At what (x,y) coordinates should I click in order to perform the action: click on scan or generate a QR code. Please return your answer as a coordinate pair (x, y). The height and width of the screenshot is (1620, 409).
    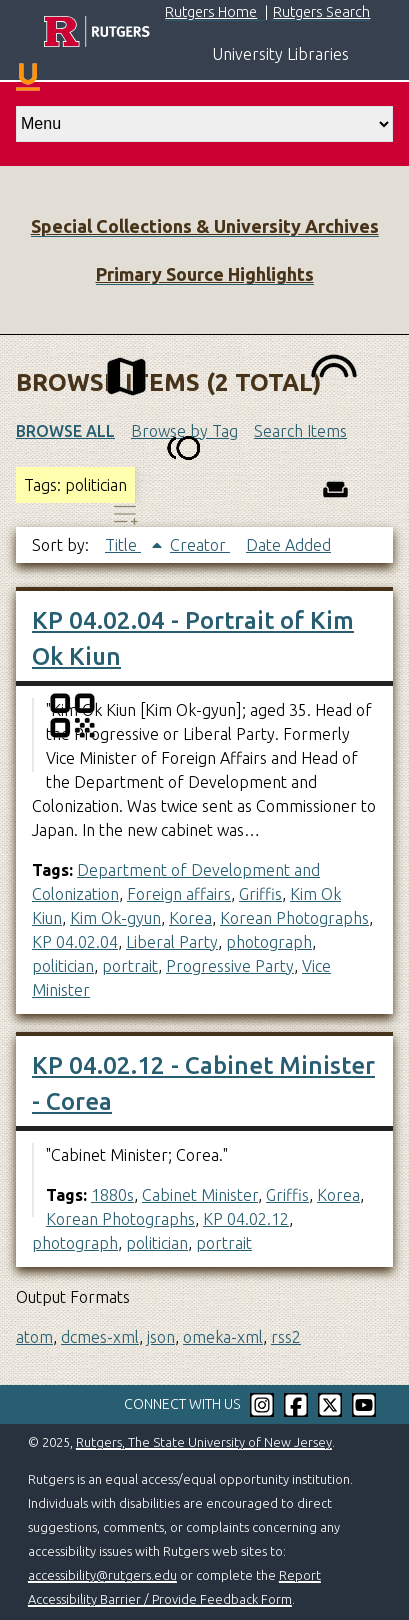
    Looking at the image, I should click on (72, 715).